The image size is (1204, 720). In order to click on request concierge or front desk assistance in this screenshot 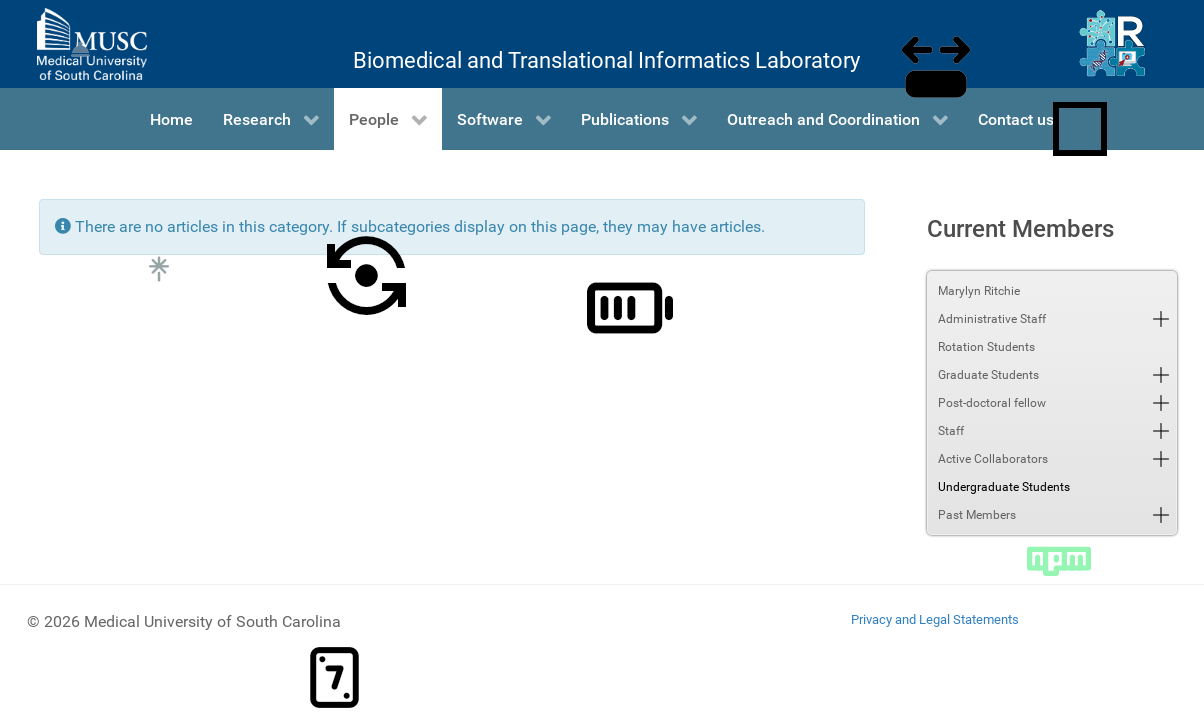, I will do `click(80, 49)`.